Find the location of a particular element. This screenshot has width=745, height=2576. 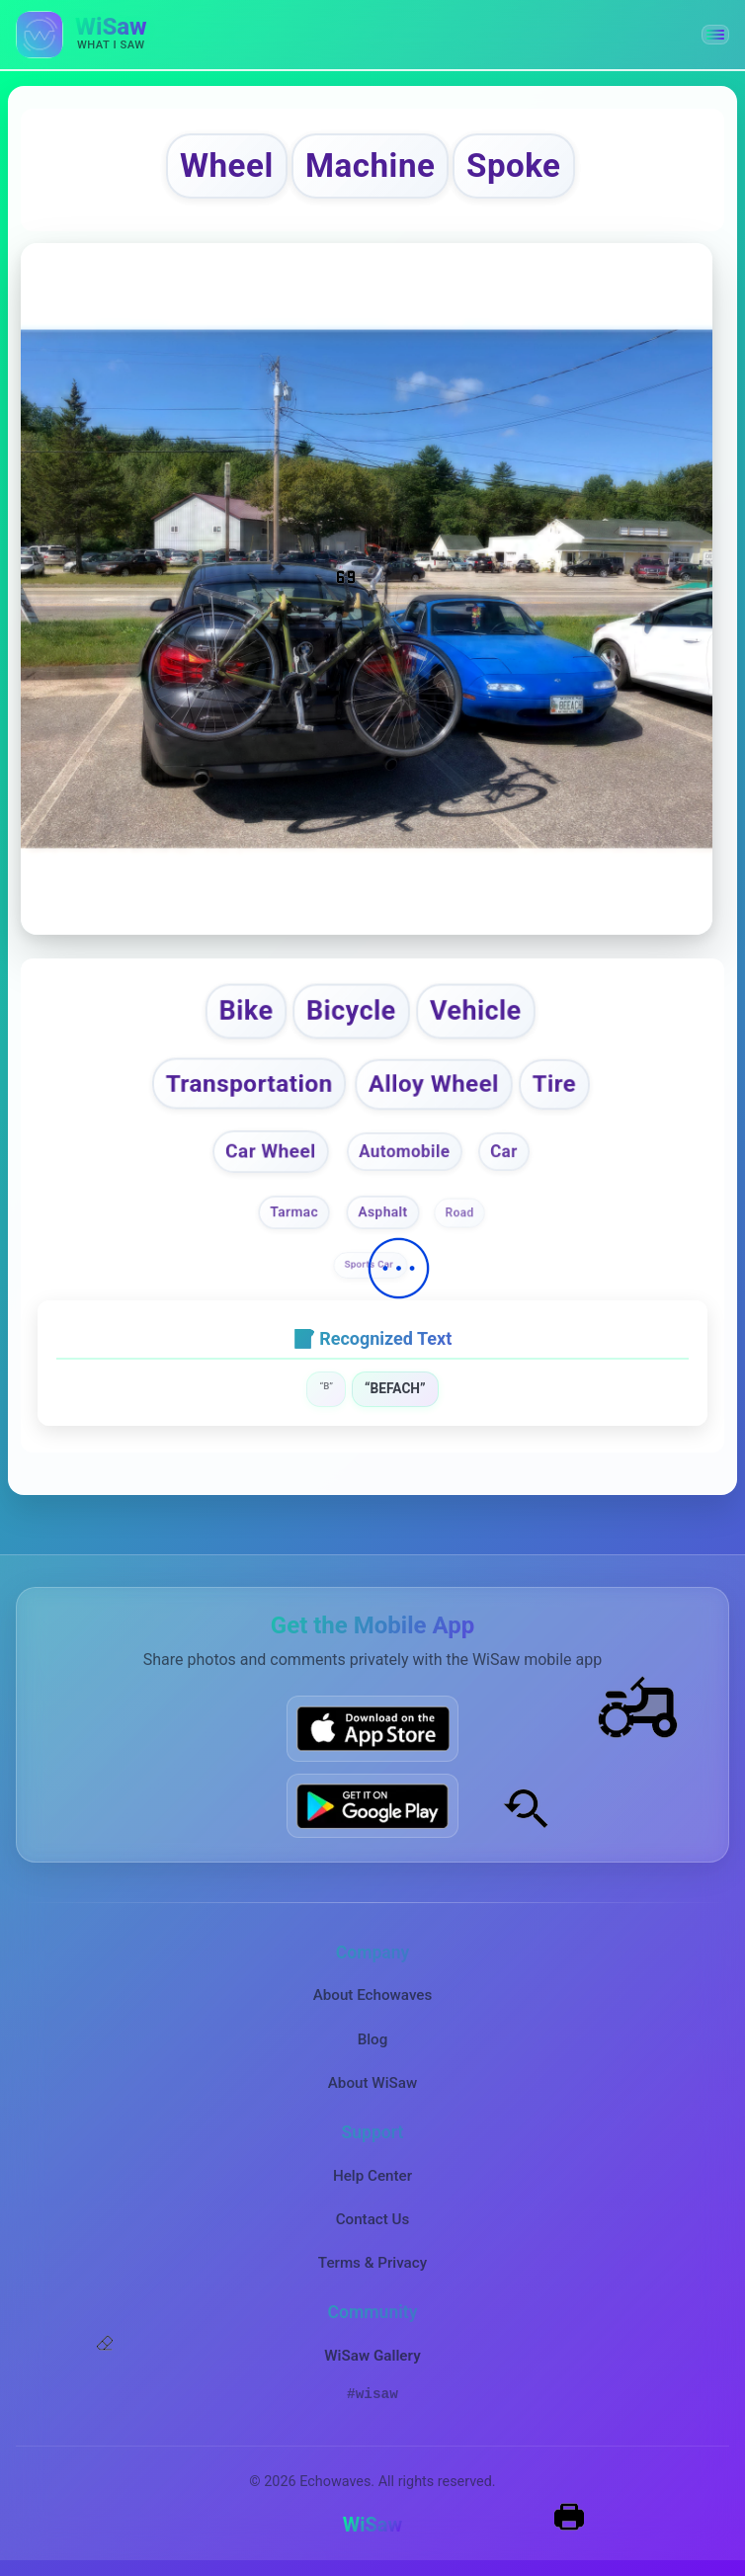

access agricultural or farming features is located at coordinates (637, 1708).